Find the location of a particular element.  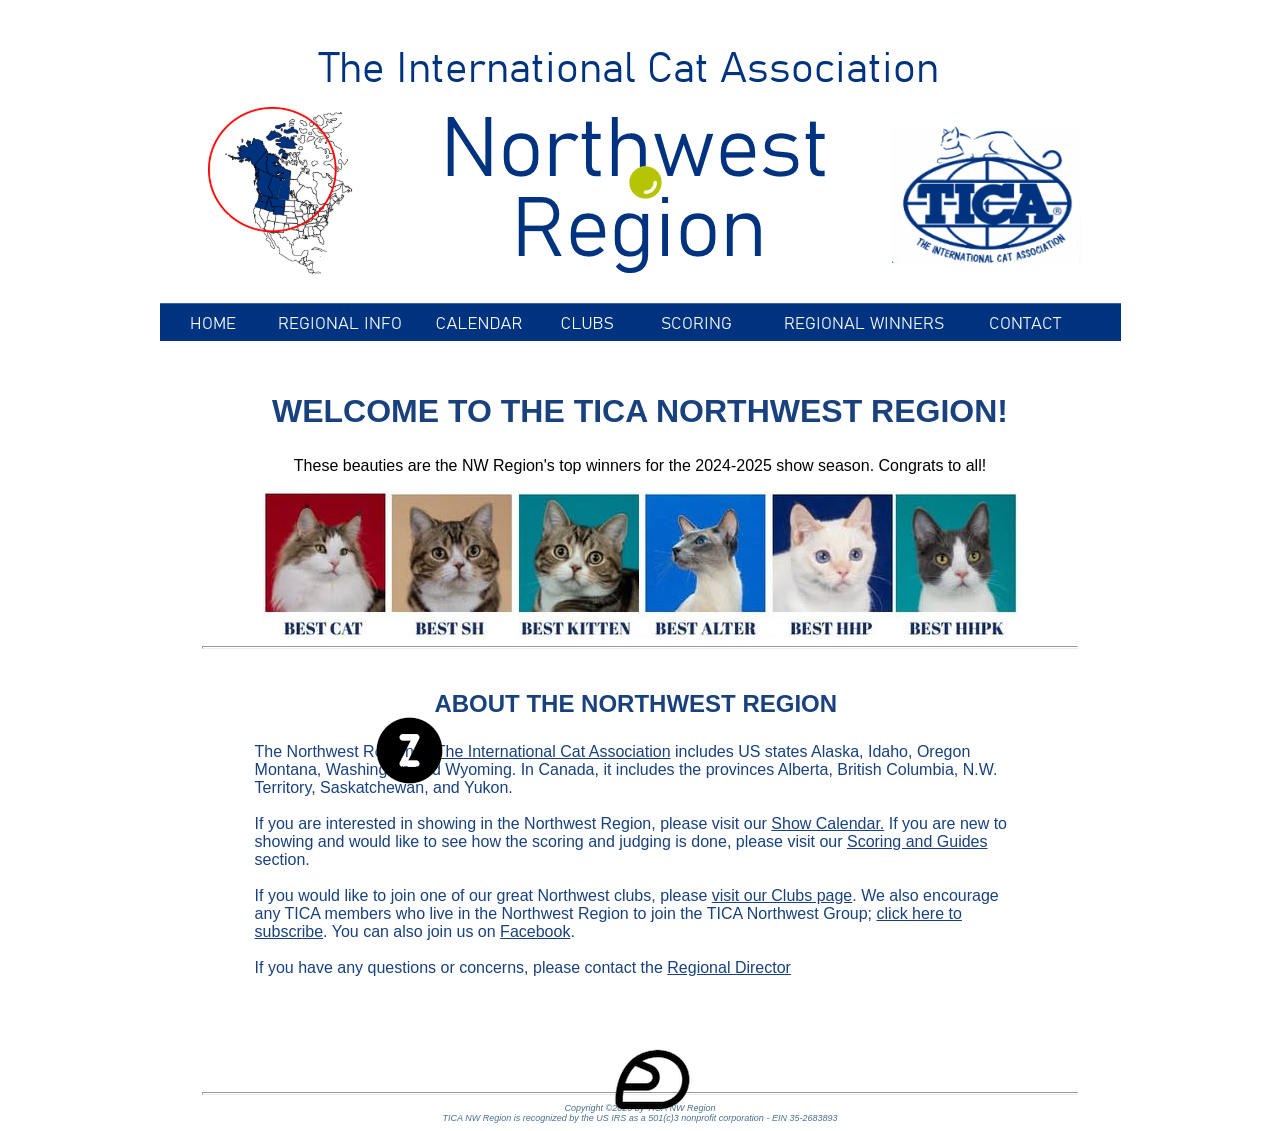

apply inner shadow effect to bottom-right corner is located at coordinates (645, 182).